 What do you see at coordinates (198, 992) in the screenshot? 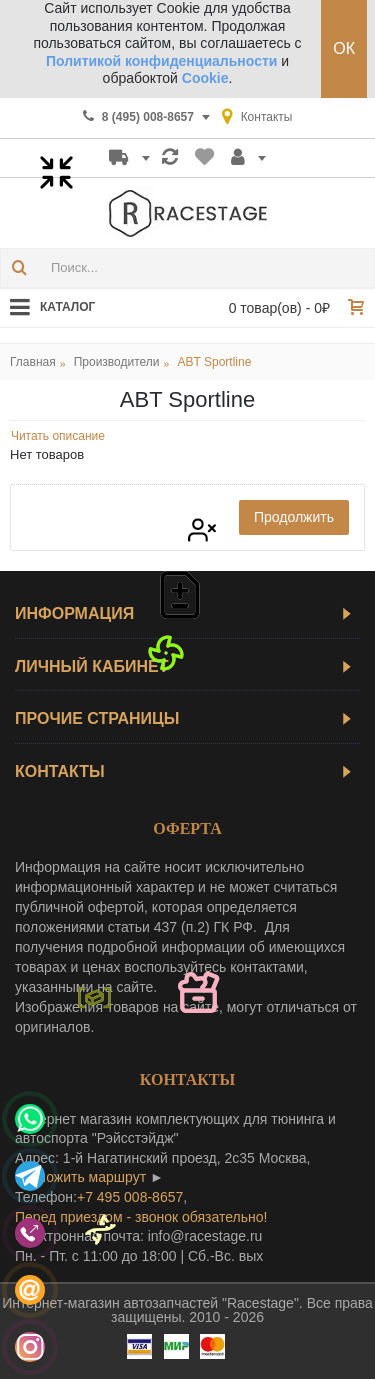
I see `access tools and utilities` at bounding box center [198, 992].